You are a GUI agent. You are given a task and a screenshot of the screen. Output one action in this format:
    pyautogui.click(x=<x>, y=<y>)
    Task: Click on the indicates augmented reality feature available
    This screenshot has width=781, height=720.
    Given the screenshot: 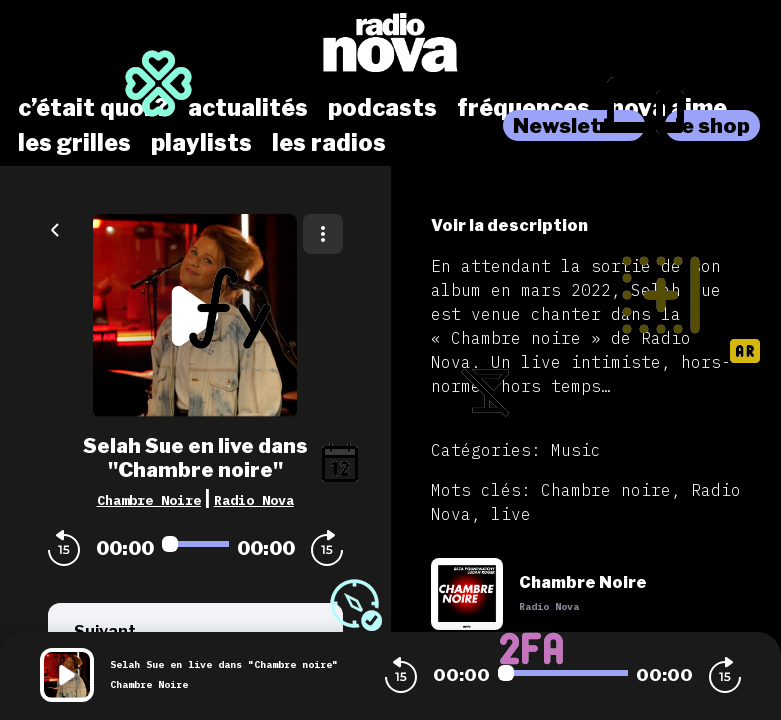 What is the action you would take?
    pyautogui.click(x=745, y=351)
    